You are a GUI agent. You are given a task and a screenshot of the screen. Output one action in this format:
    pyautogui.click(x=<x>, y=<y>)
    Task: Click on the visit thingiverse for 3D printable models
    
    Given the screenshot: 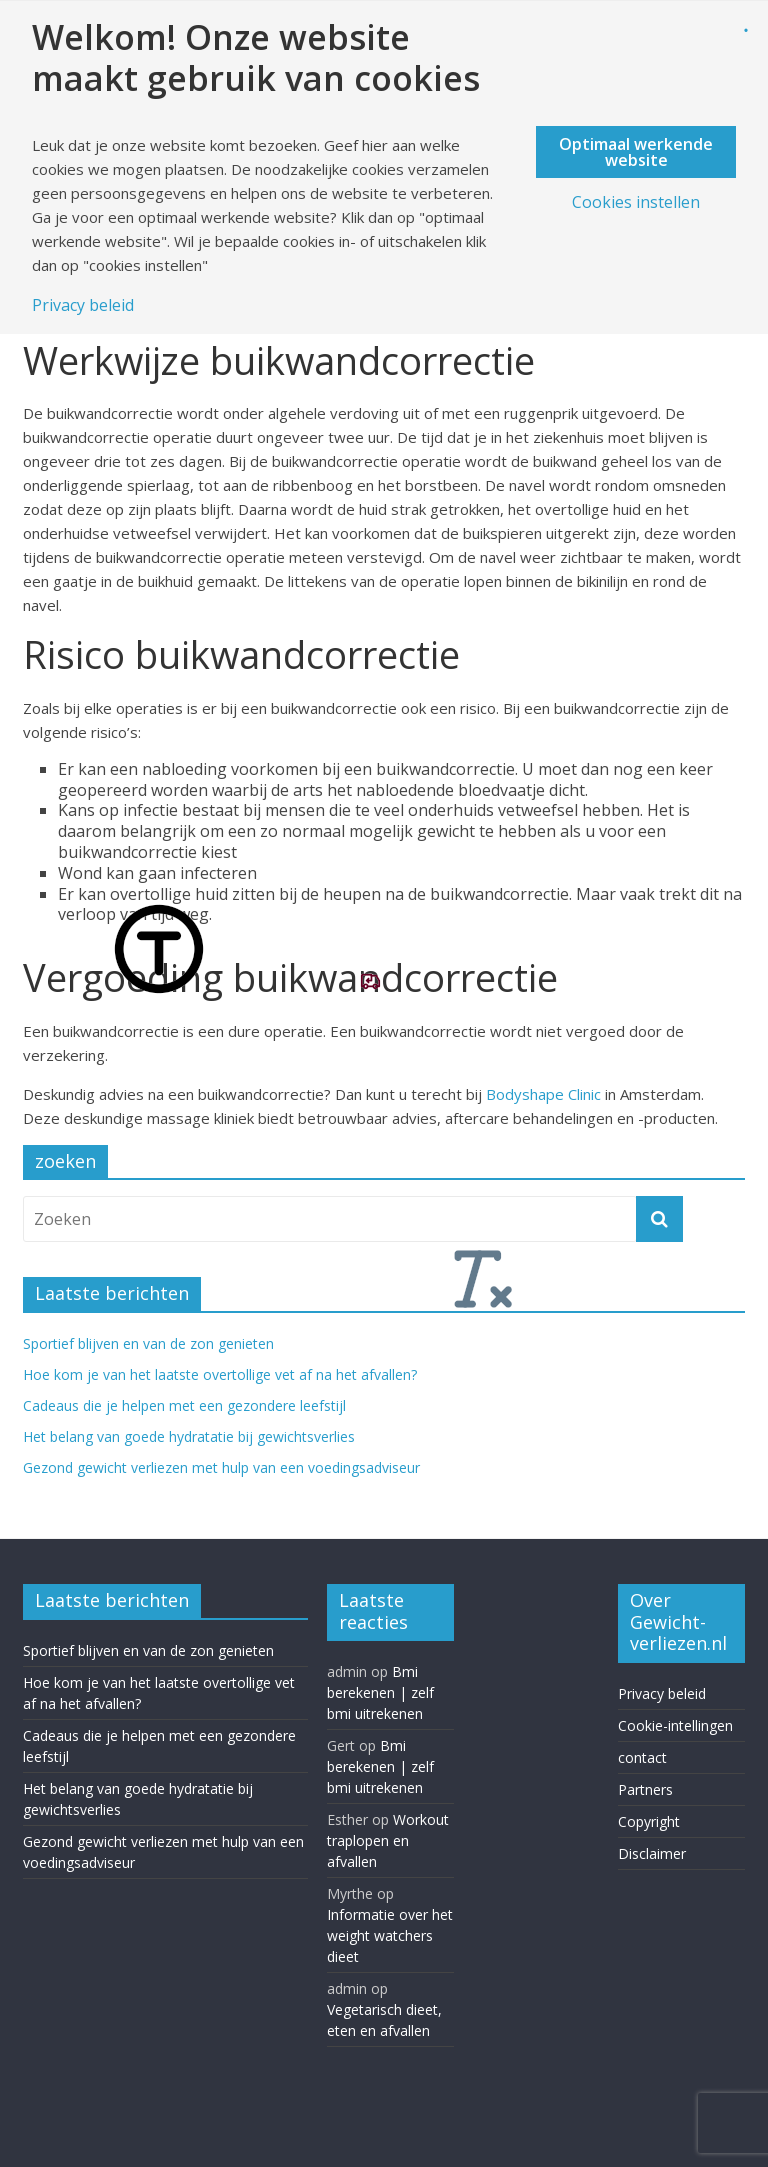 What is the action you would take?
    pyautogui.click(x=159, y=949)
    